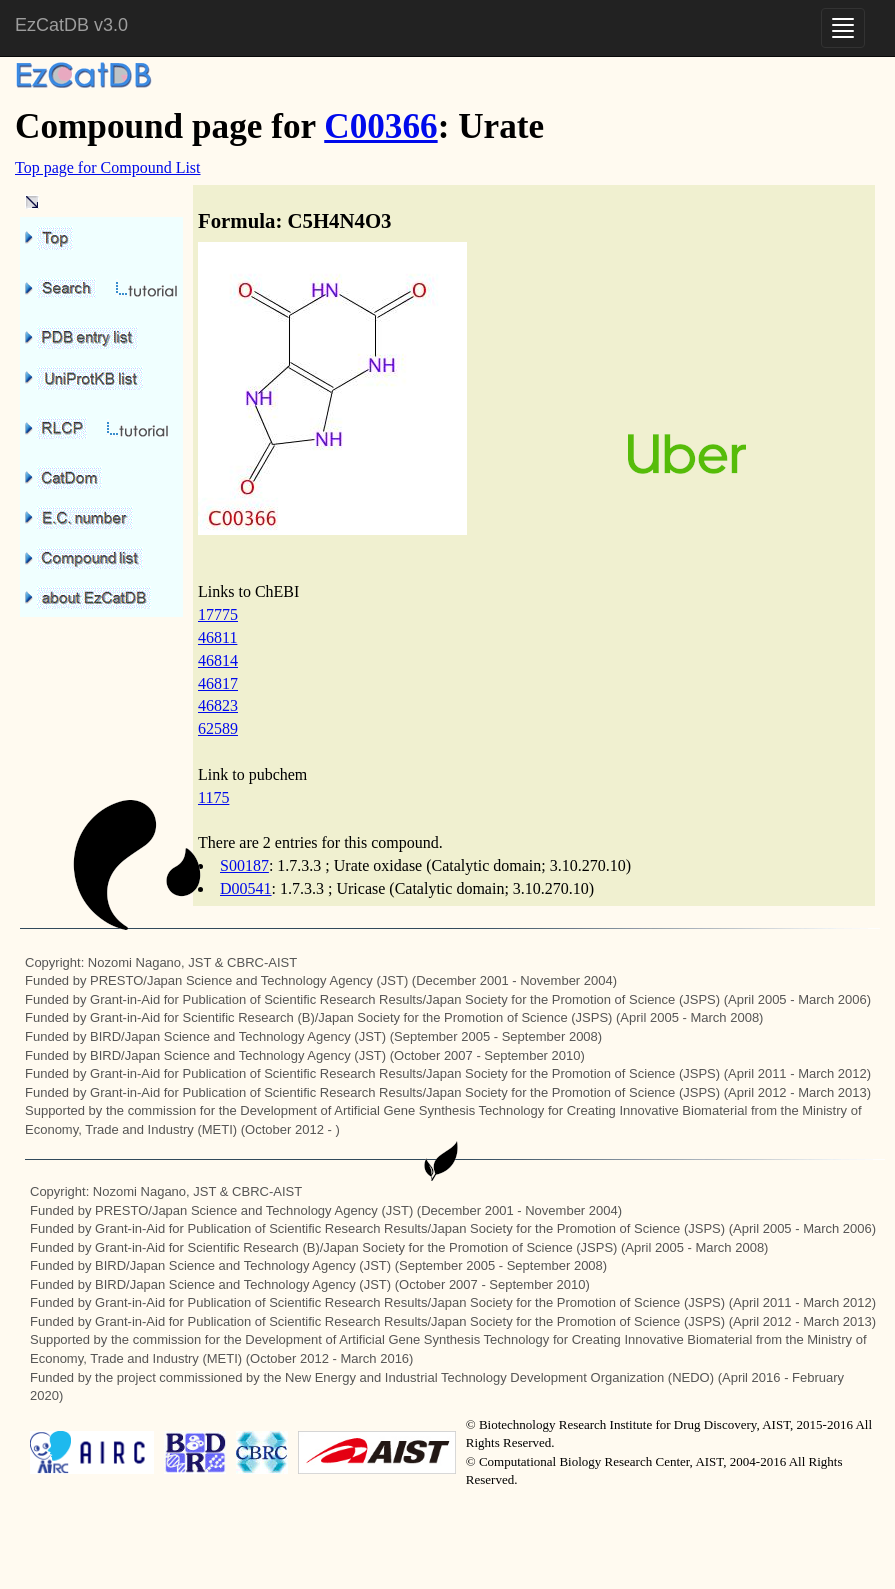  Describe the element at coordinates (687, 454) in the screenshot. I see `open the Uber app` at that location.